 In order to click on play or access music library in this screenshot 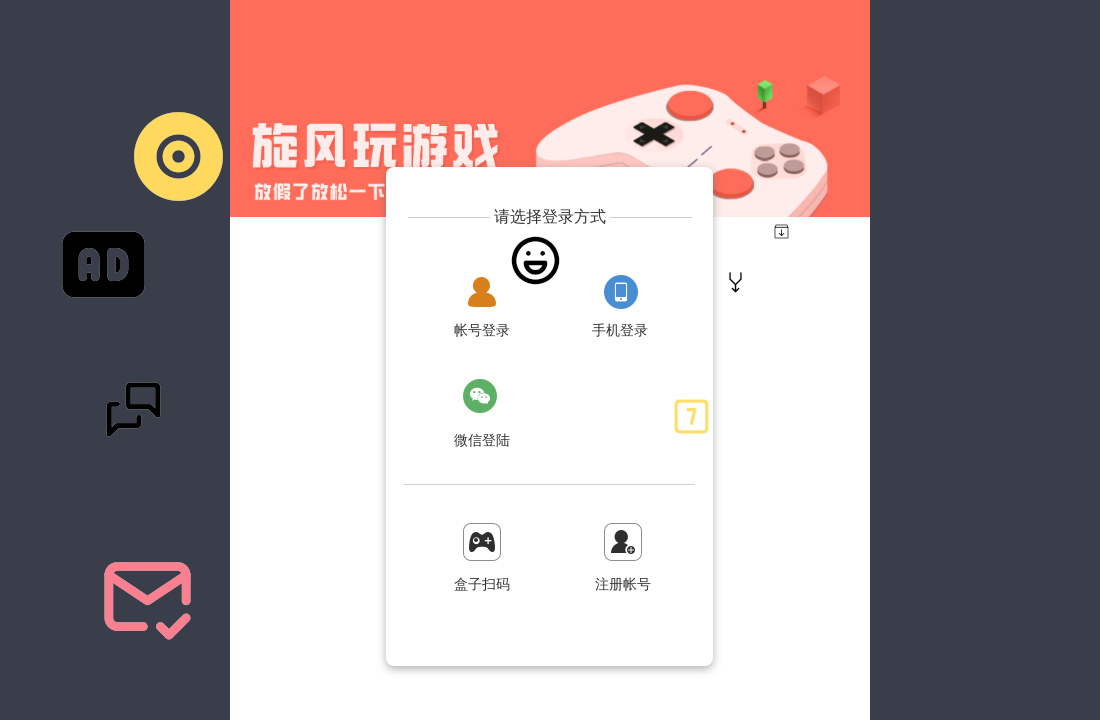, I will do `click(178, 156)`.